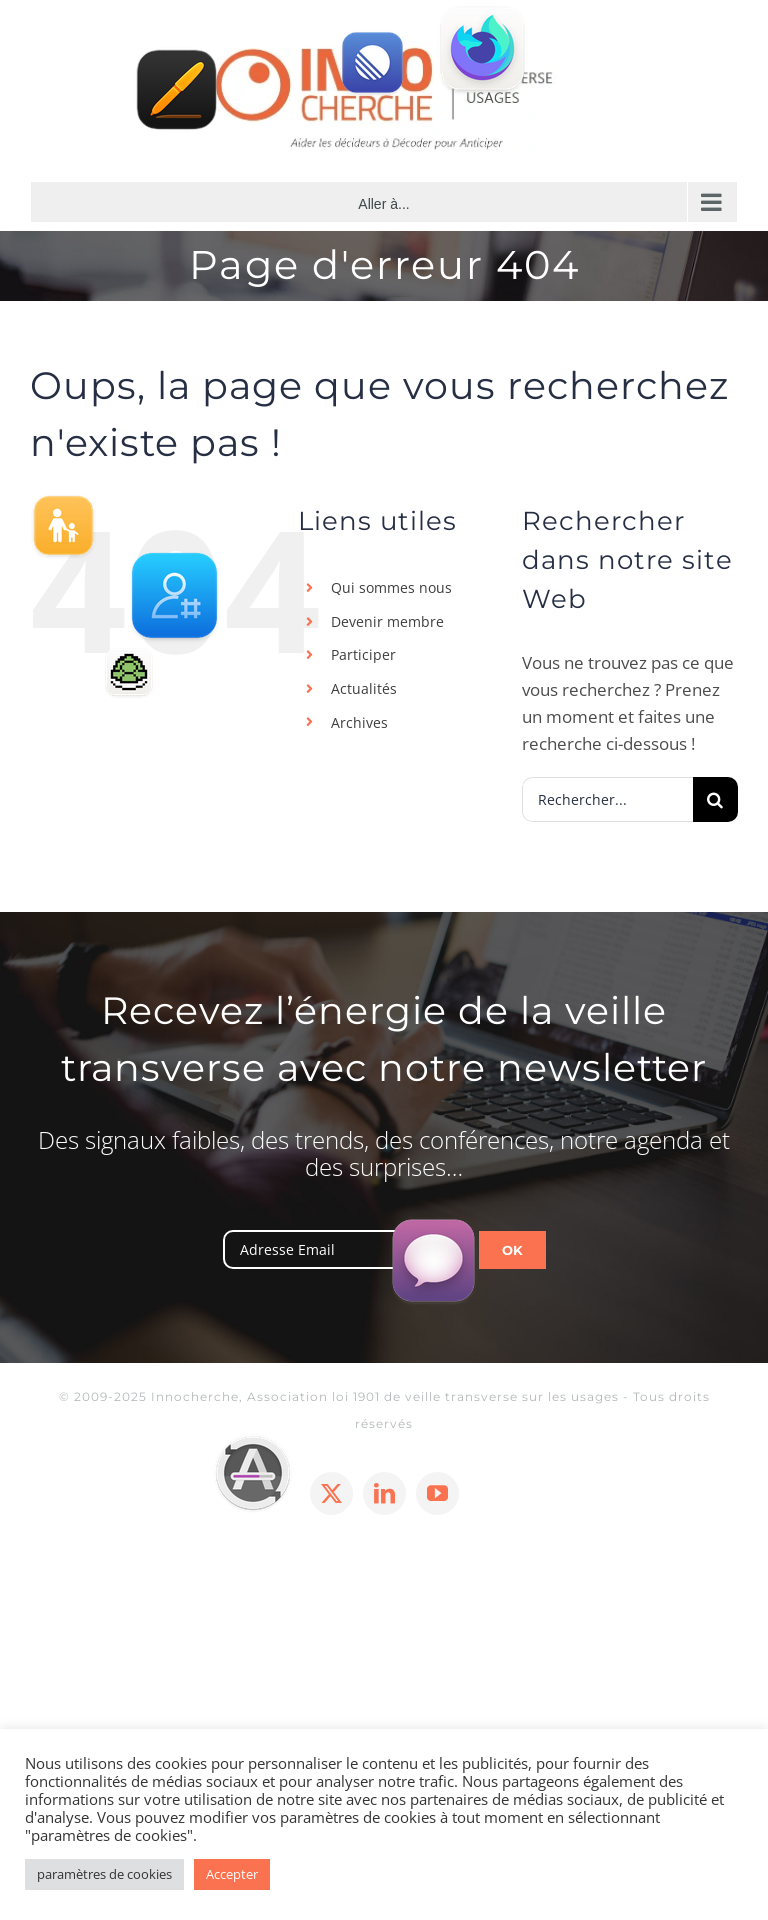 This screenshot has height=1920, width=768. What do you see at coordinates (176, 89) in the screenshot?
I see `open pages document editor` at bounding box center [176, 89].